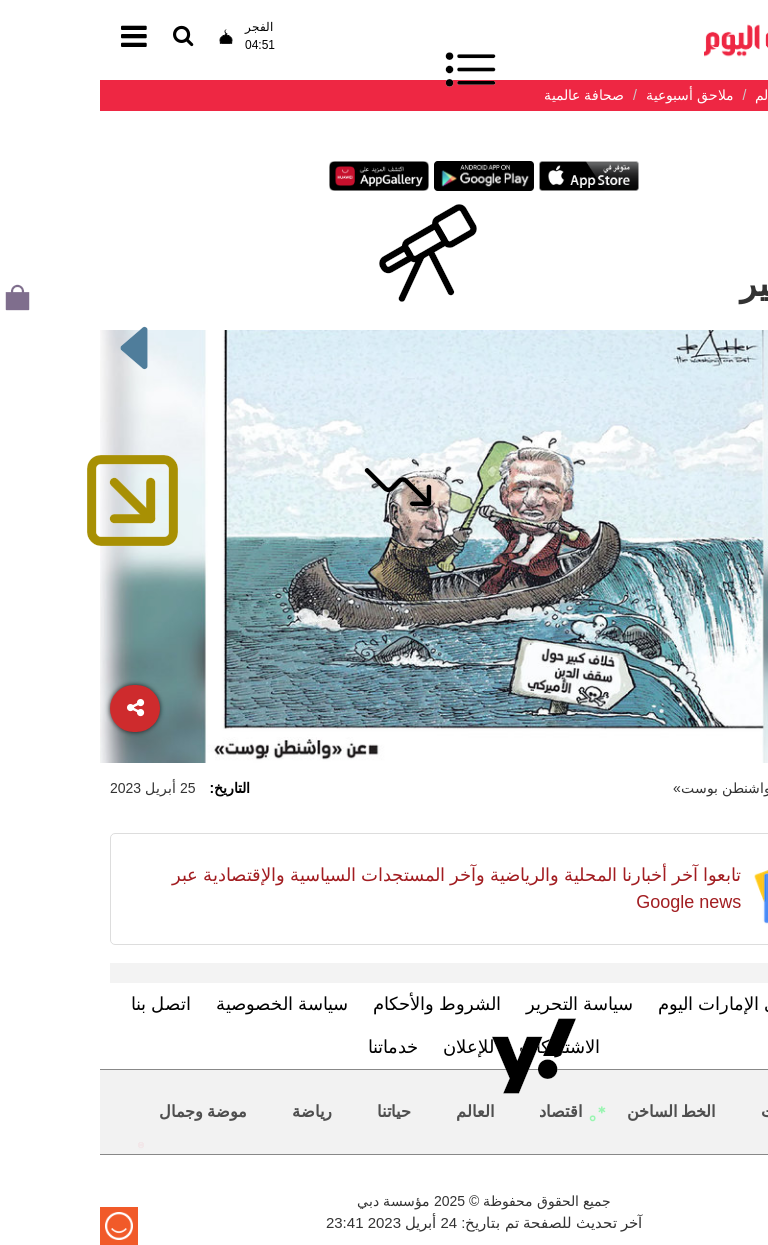  What do you see at coordinates (597, 1113) in the screenshot?
I see `toggle regular expression search mode` at bounding box center [597, 1113].